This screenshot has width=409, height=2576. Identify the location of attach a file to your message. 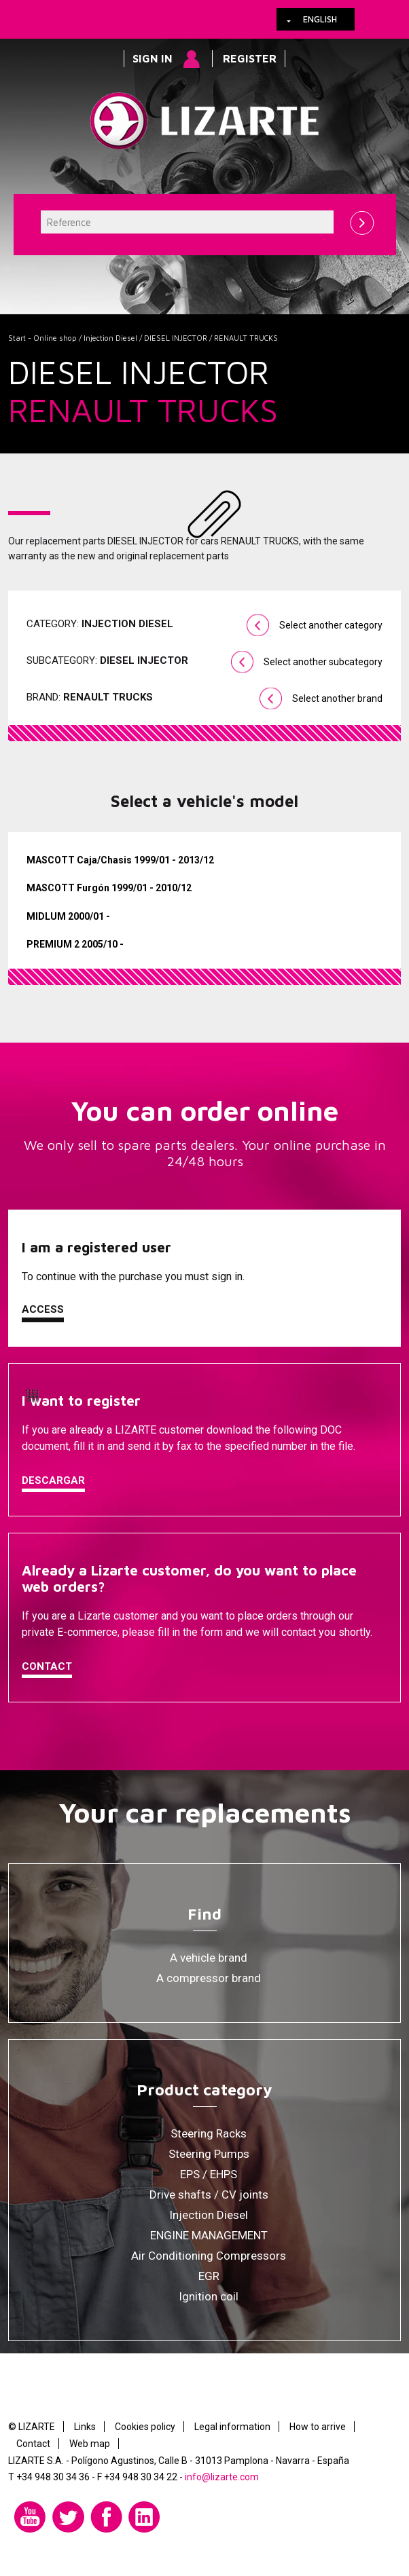
(214, 514).